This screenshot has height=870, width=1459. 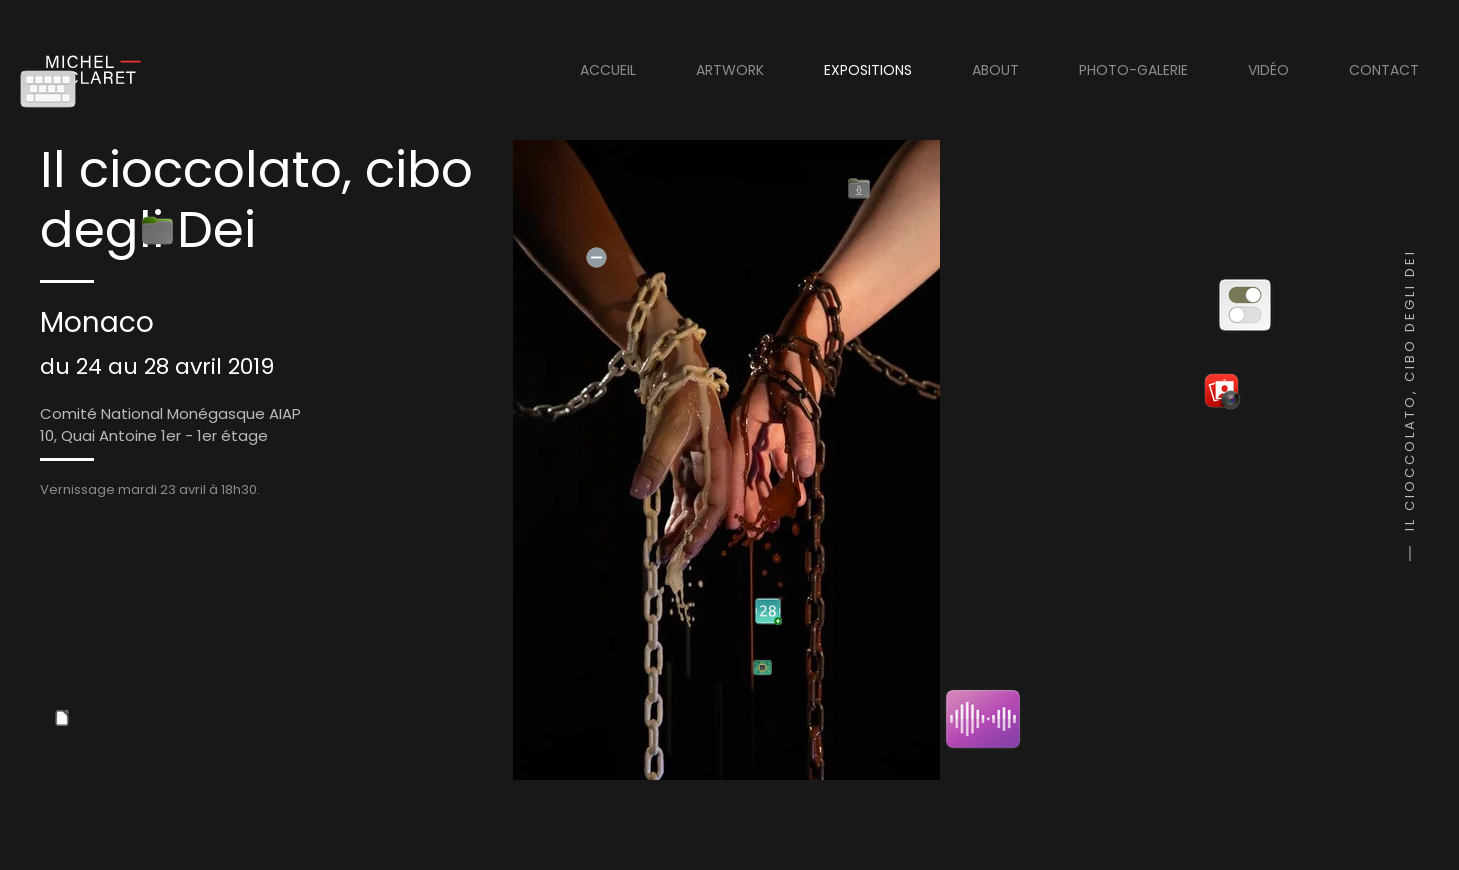 I want to click on open jockey hardware monitoring app, so click(x=762, y=667).